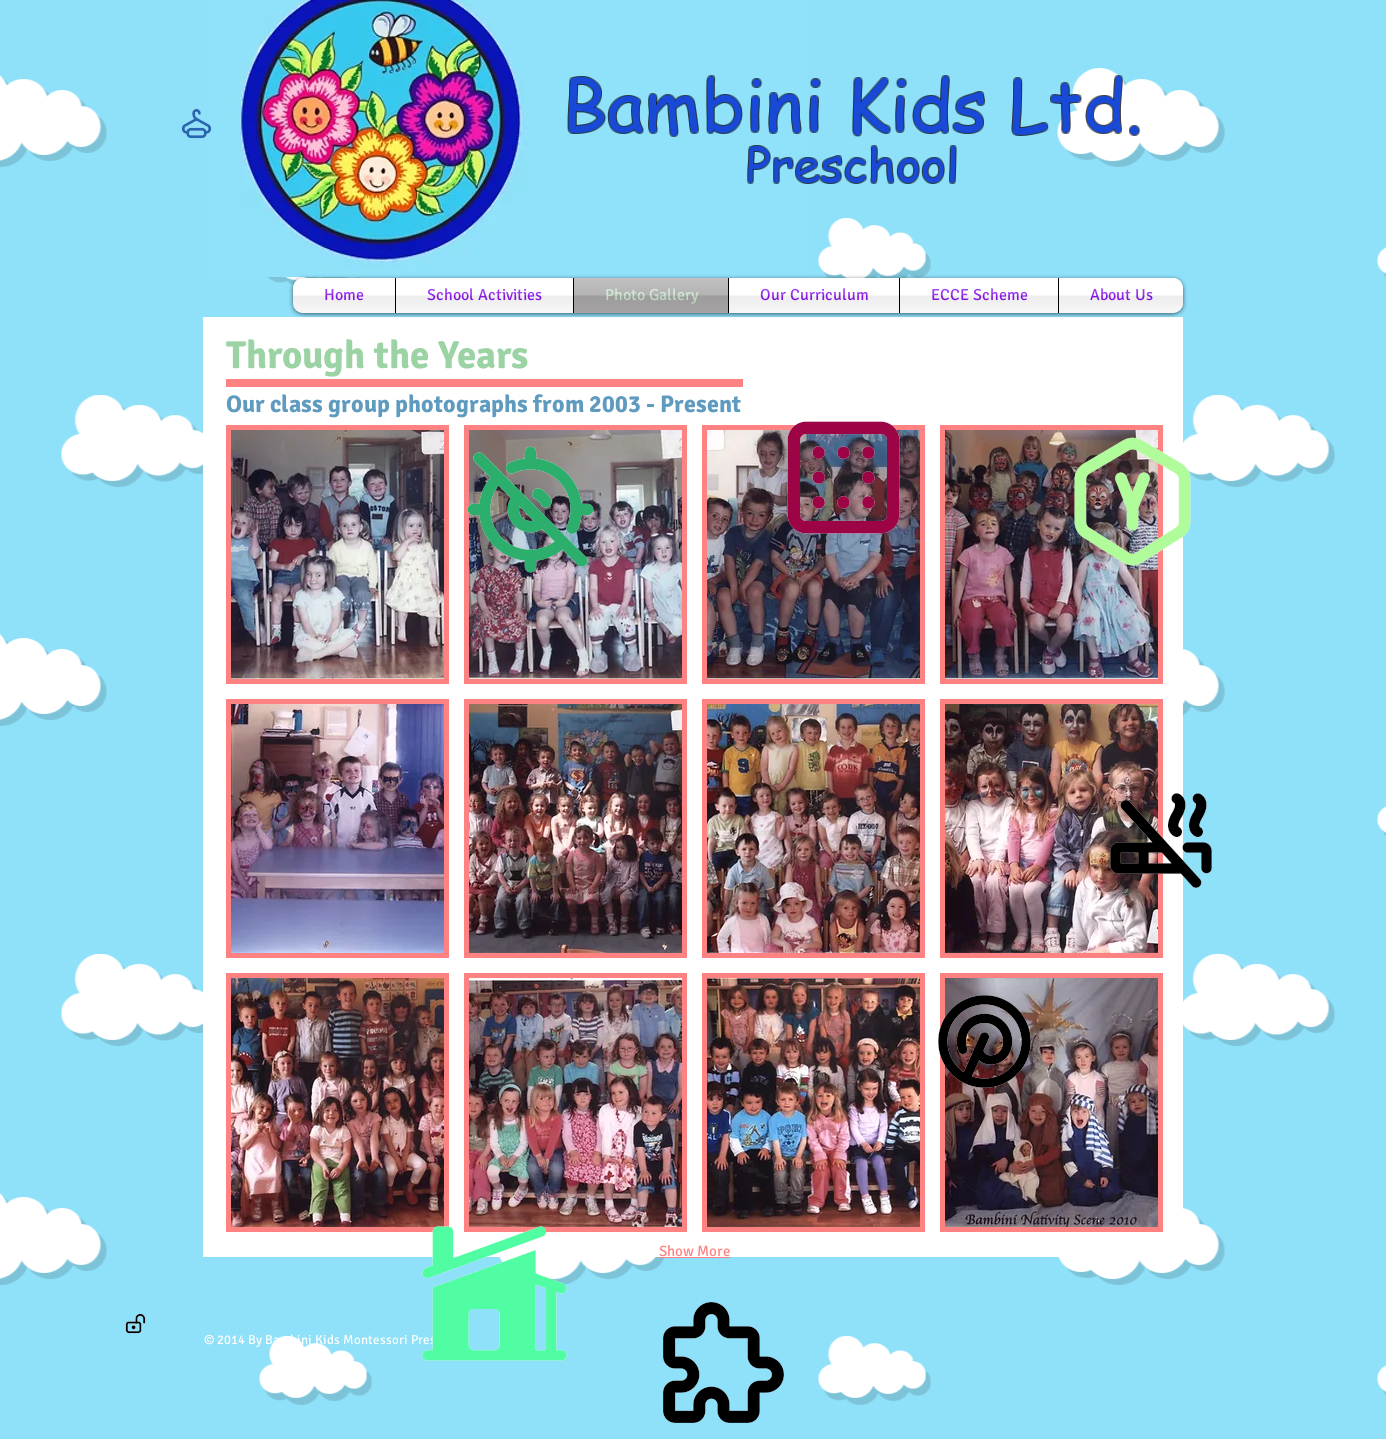 Image resolution: width=1386 pixels, height=1439 pixels. I want to click on access plugins or extensions, so click(723, 1362).